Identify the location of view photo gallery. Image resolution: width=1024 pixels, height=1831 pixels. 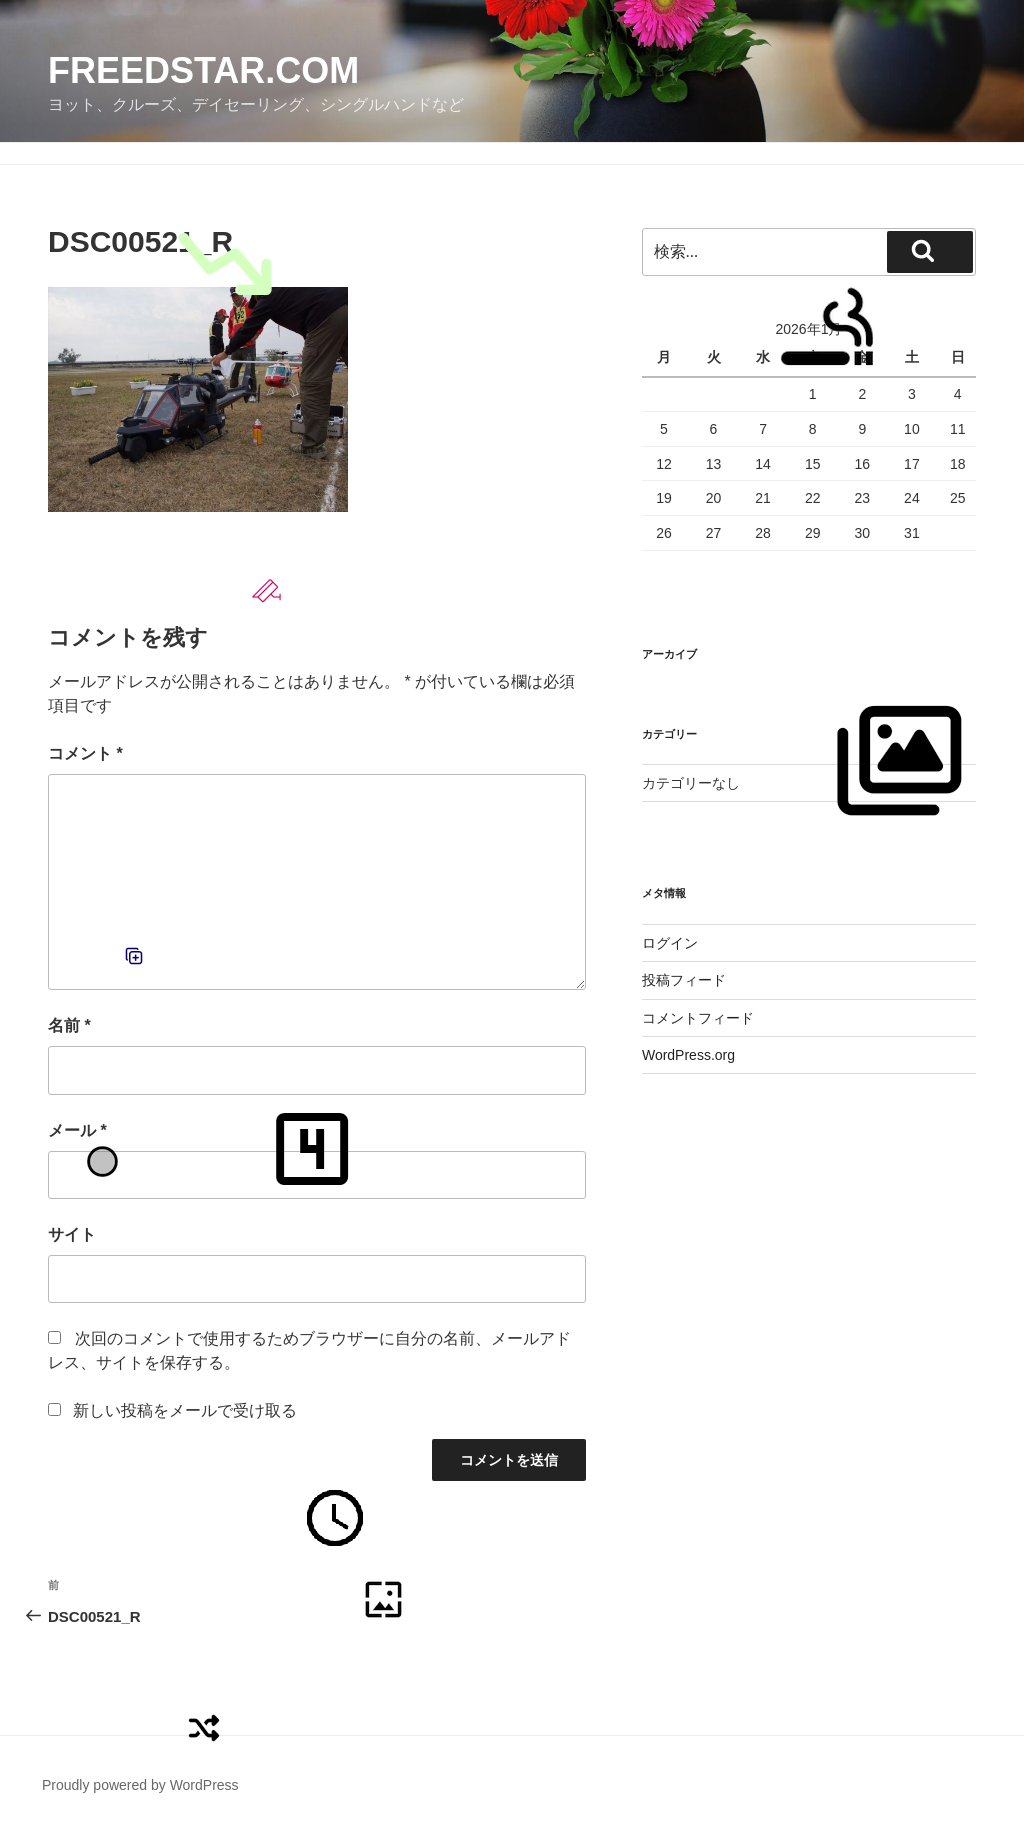
(903, 757).